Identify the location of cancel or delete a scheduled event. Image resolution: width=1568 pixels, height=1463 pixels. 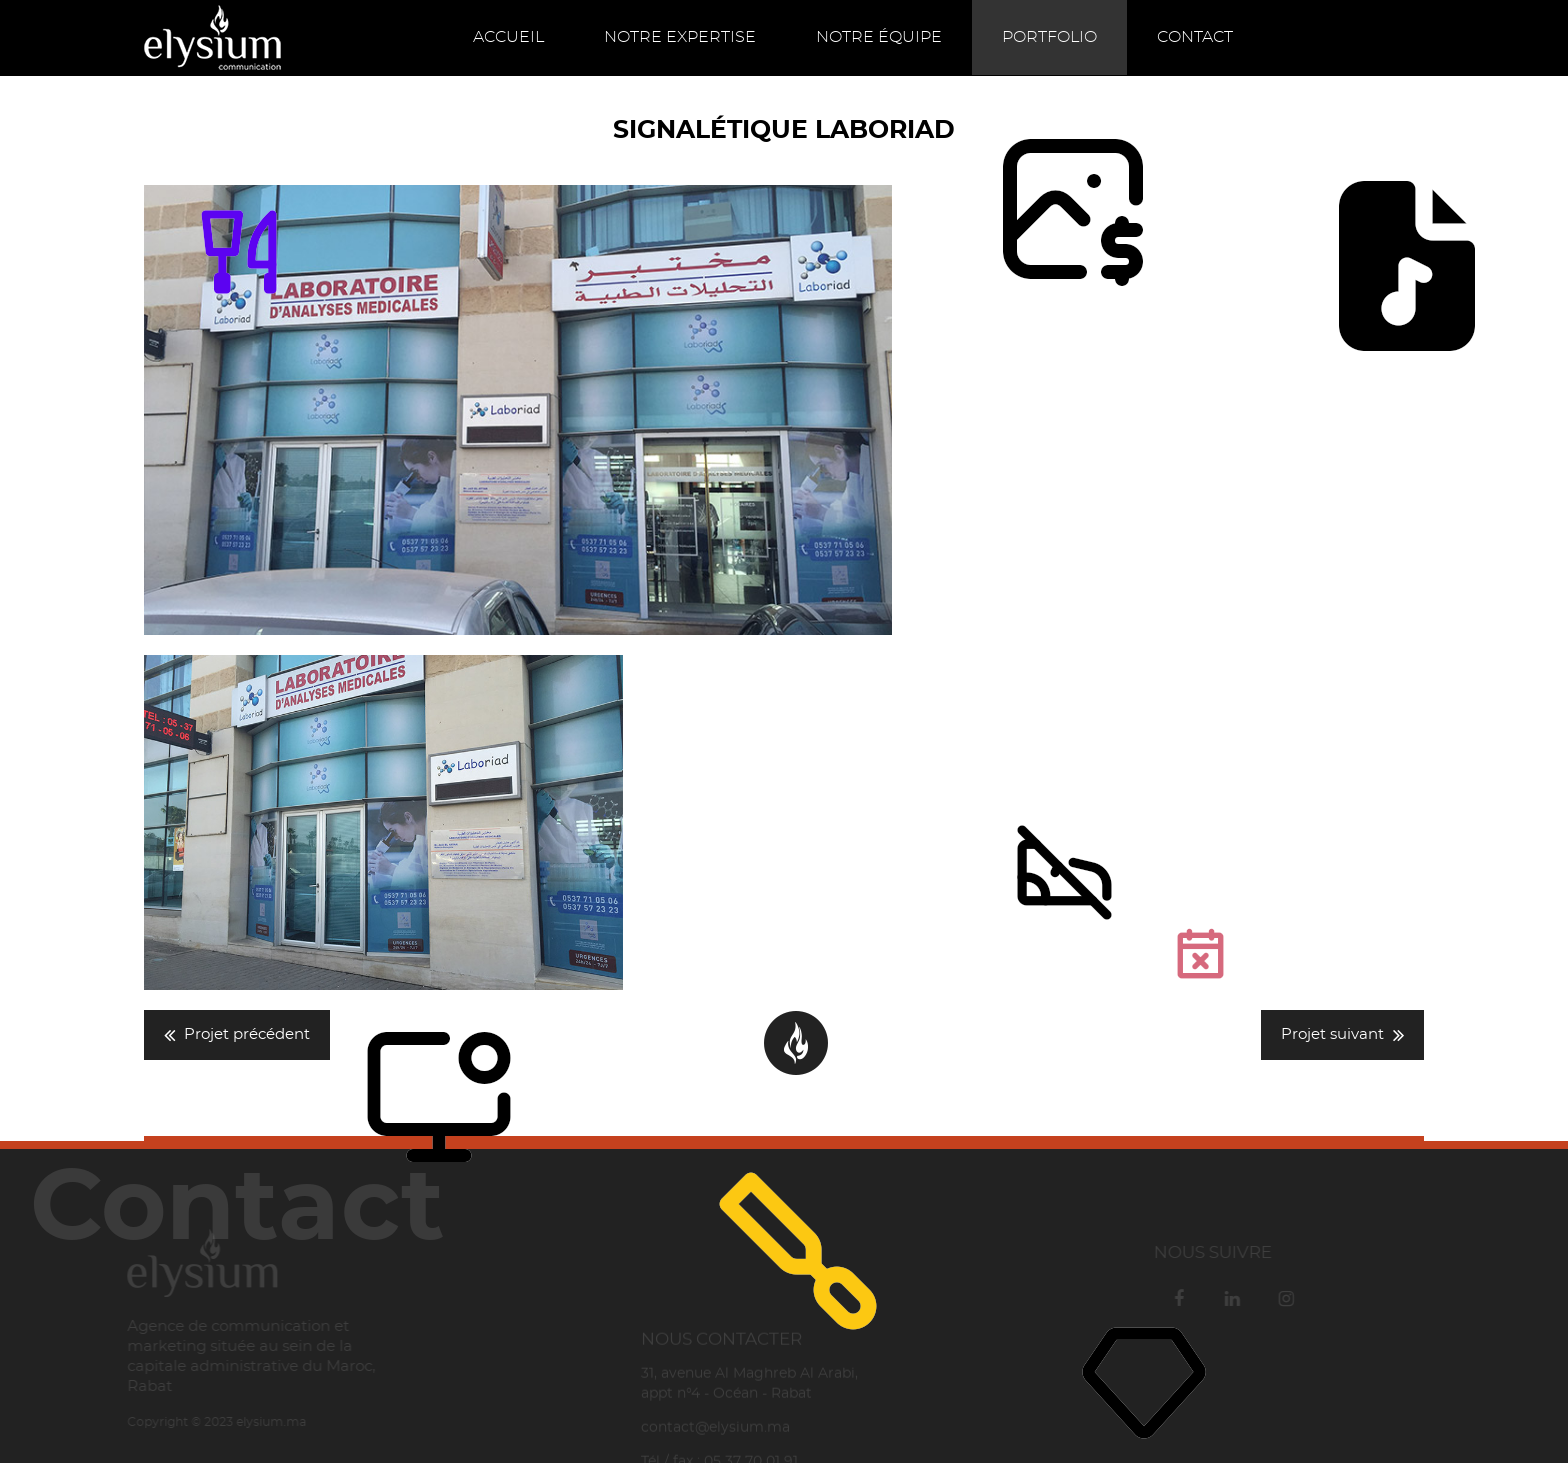
(1200, 955).